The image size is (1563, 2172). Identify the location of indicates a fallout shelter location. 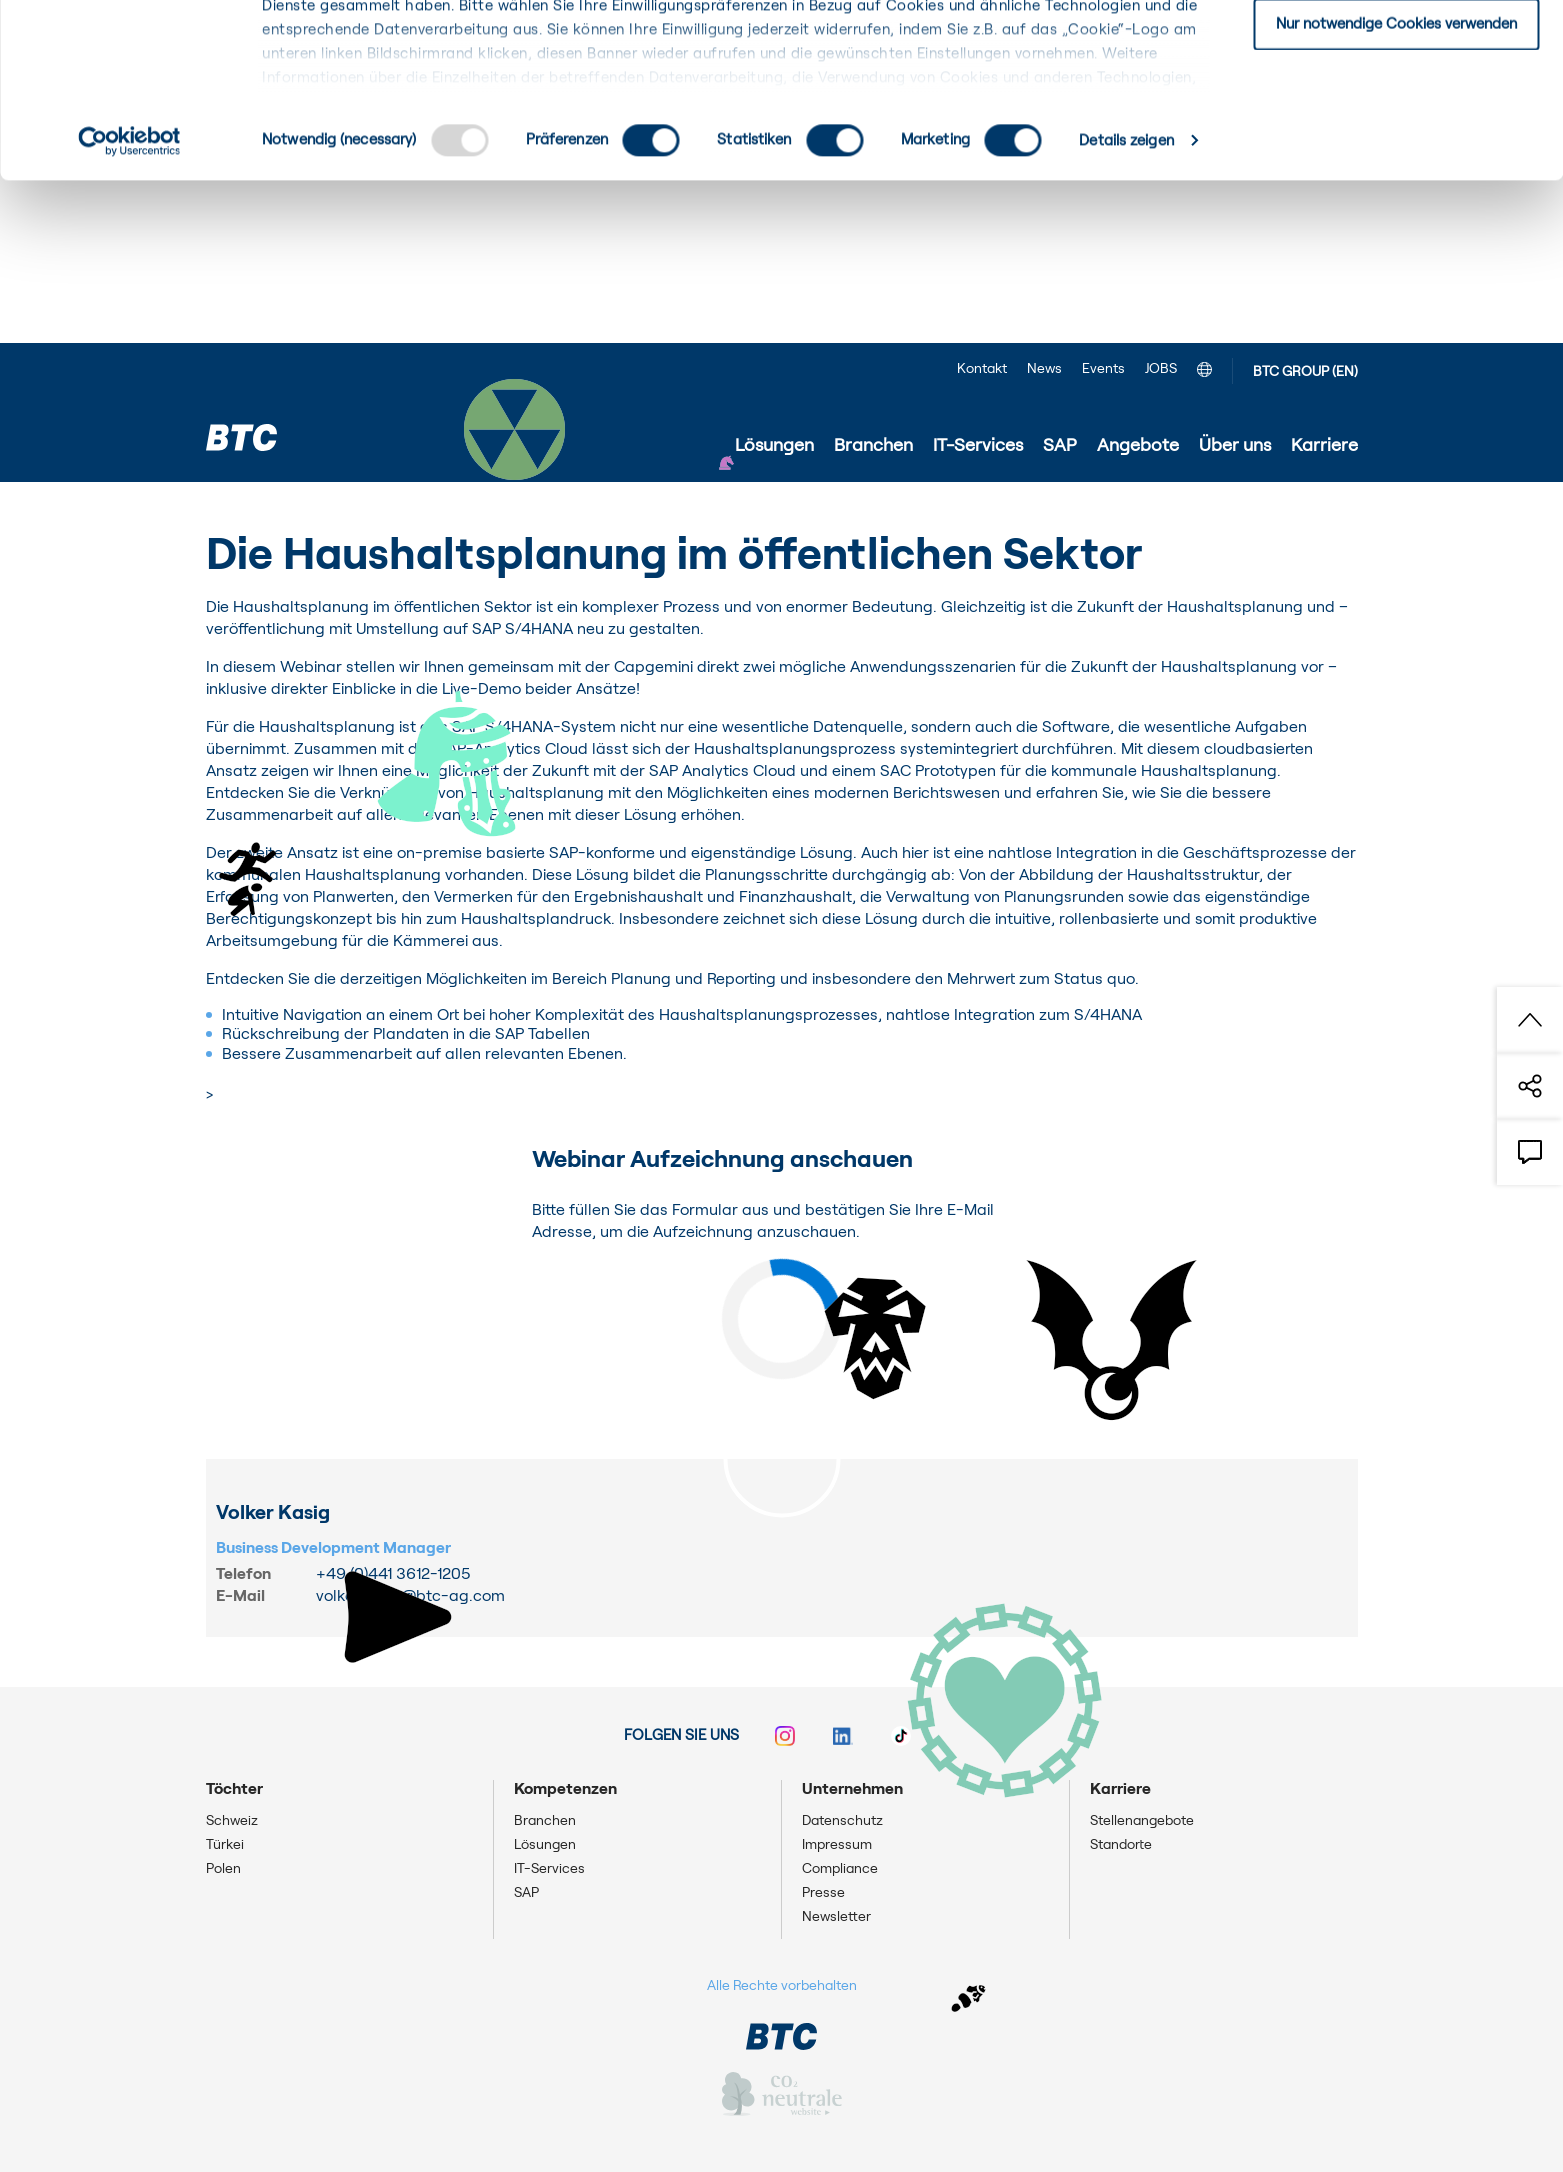
(514, 429).